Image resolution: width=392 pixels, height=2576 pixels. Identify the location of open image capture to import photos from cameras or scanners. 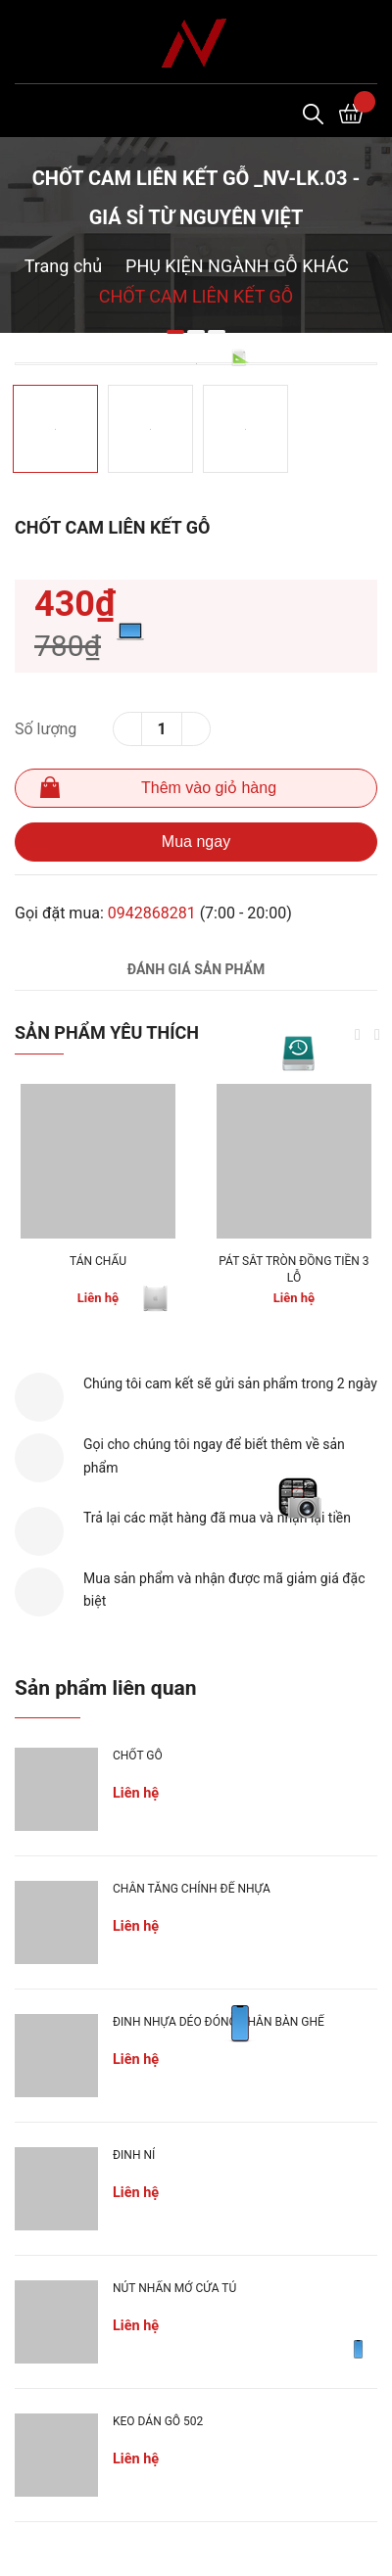
(298, 1497).